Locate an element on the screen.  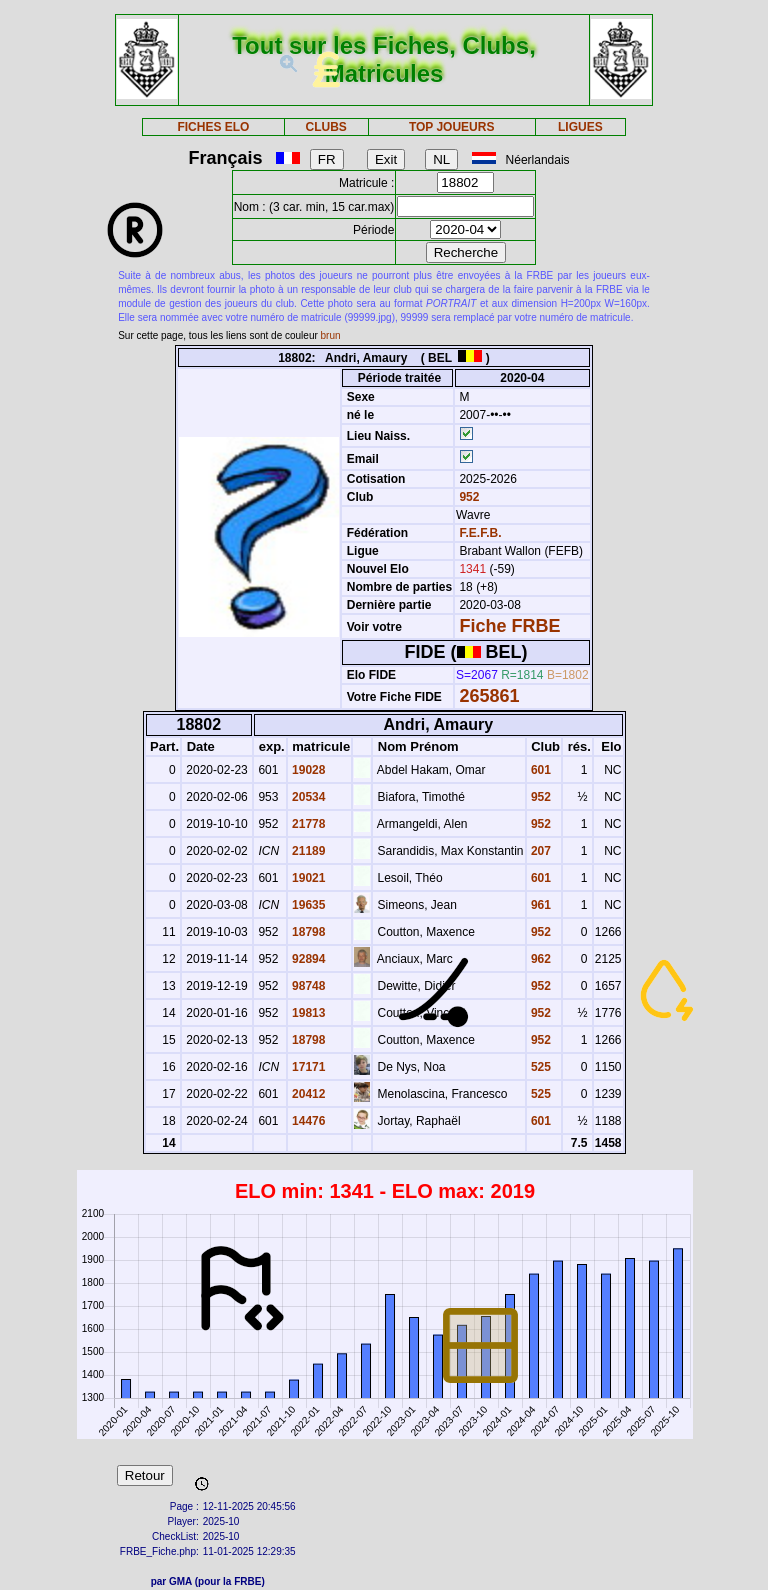
indicates registered trademark symbol is located at coordinates (135, 230).